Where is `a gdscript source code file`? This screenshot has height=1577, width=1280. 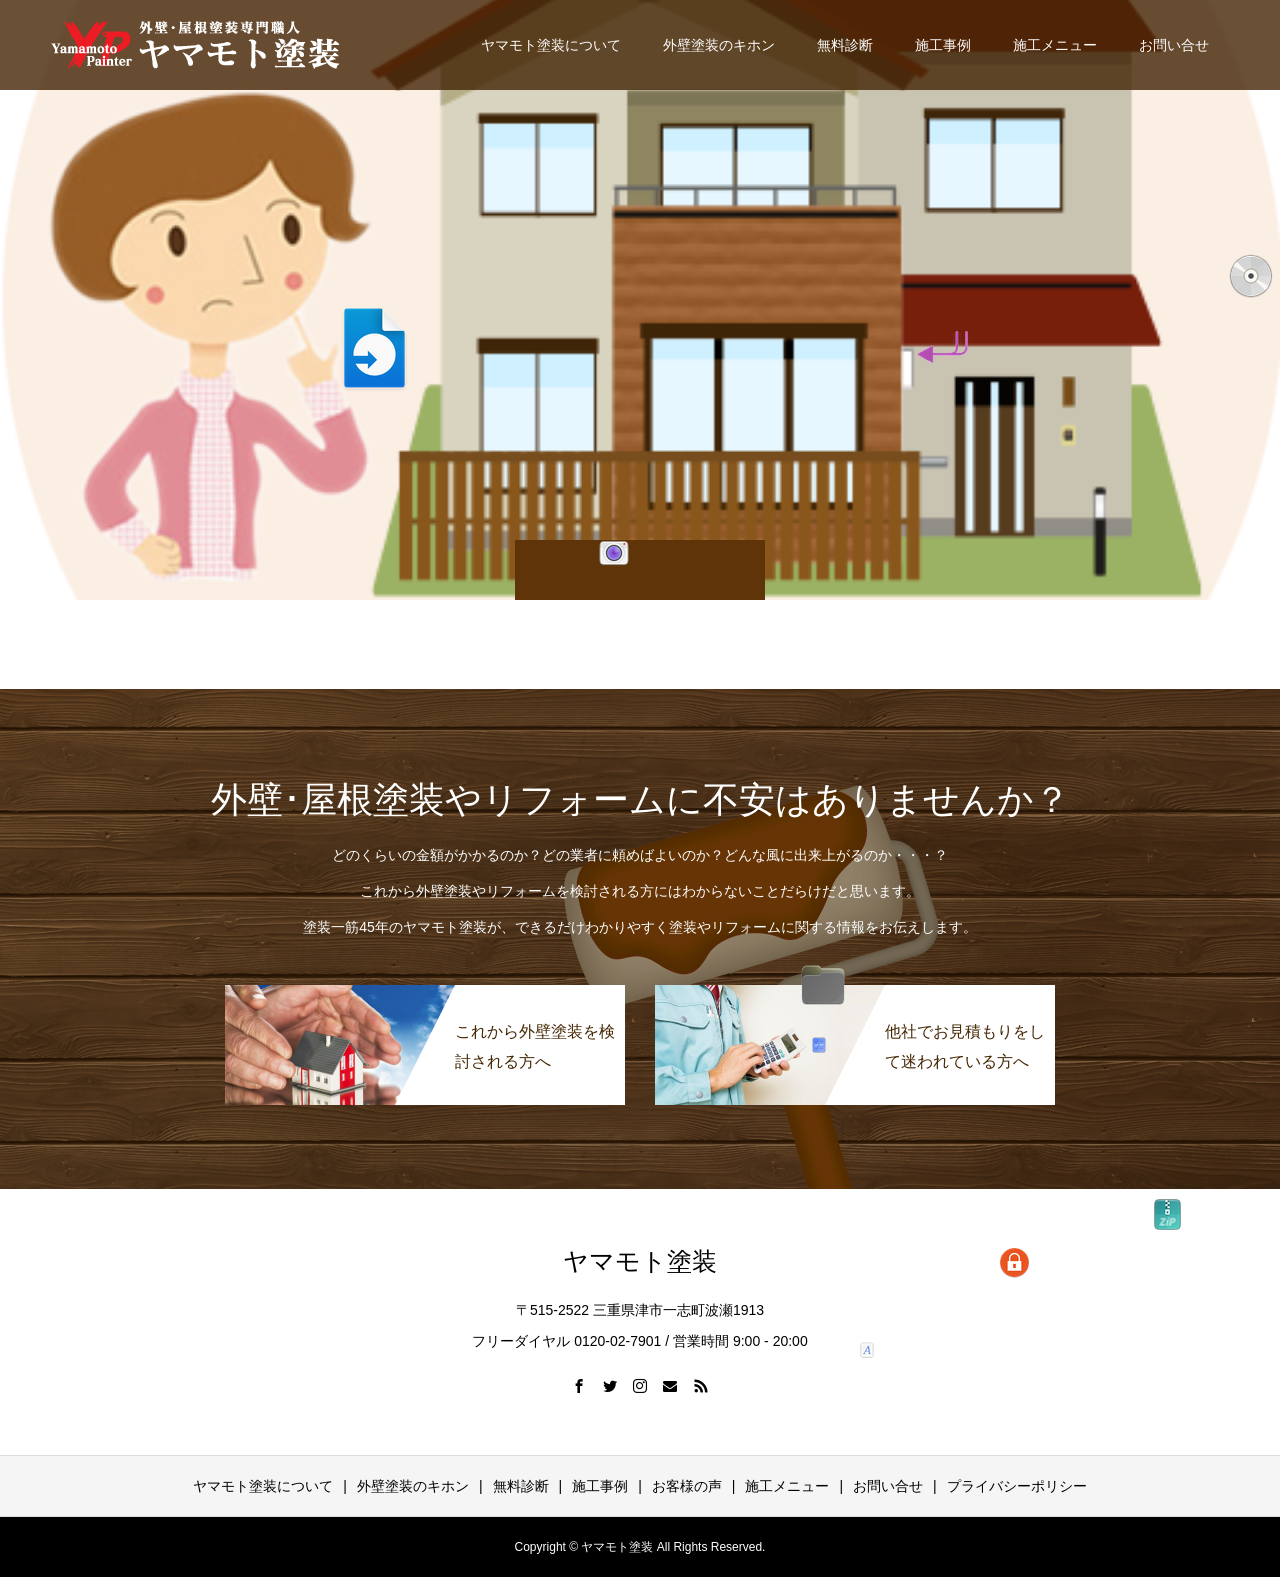
a gdscript source code file is located at coordinates (374, 349).